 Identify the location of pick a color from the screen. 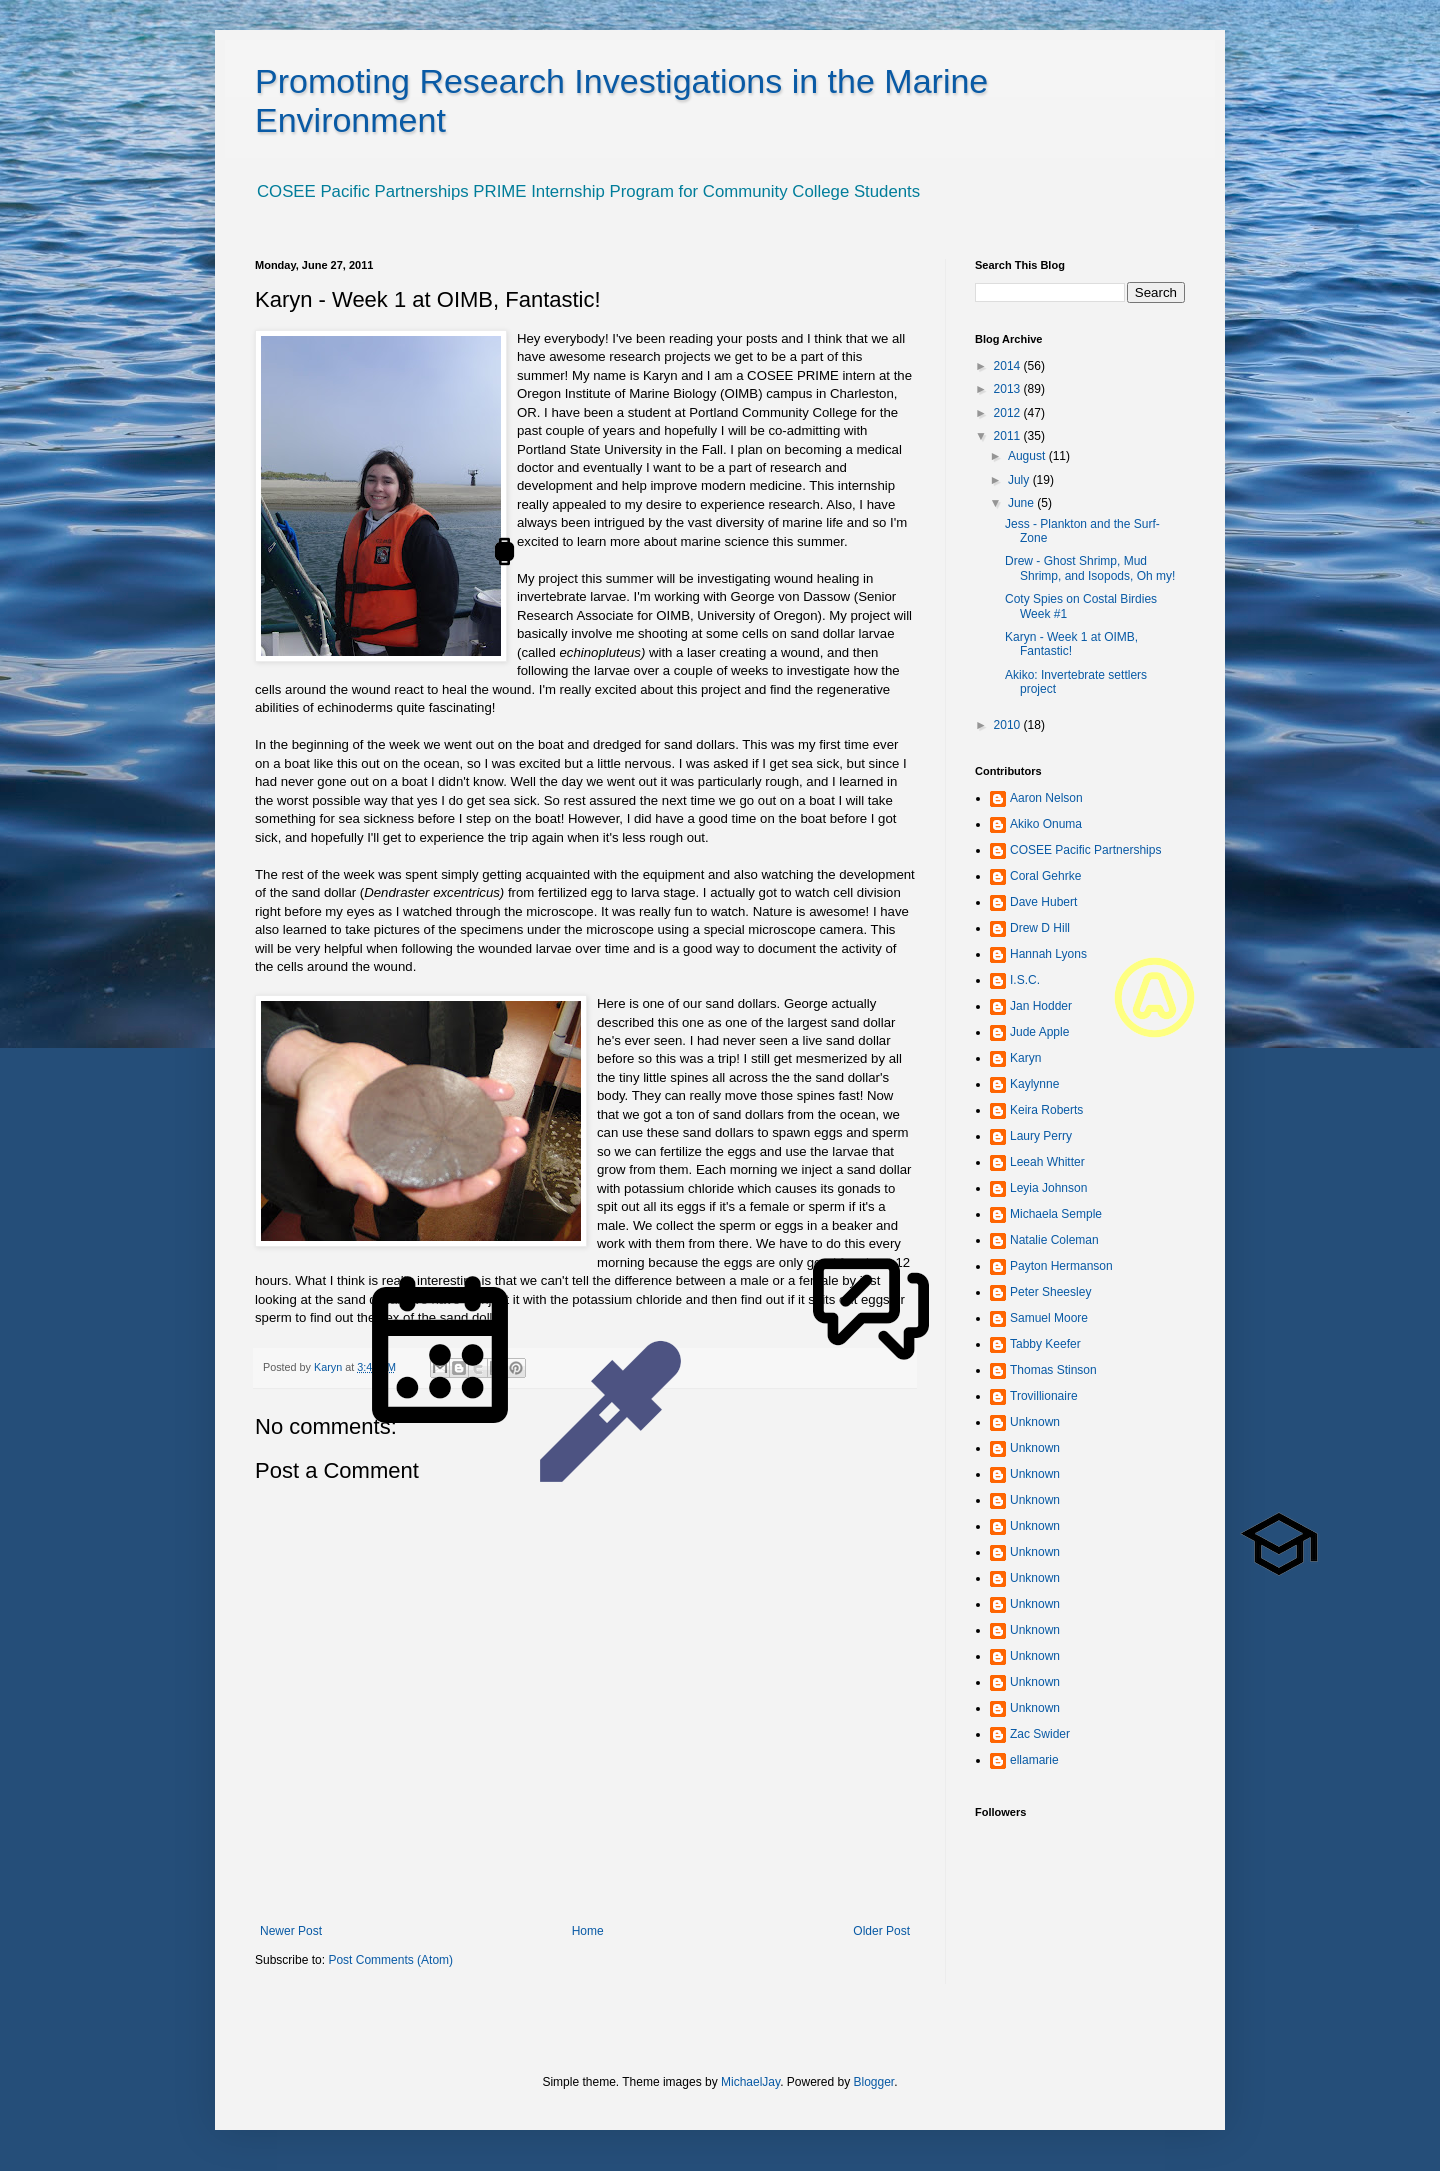
(610, 1411).